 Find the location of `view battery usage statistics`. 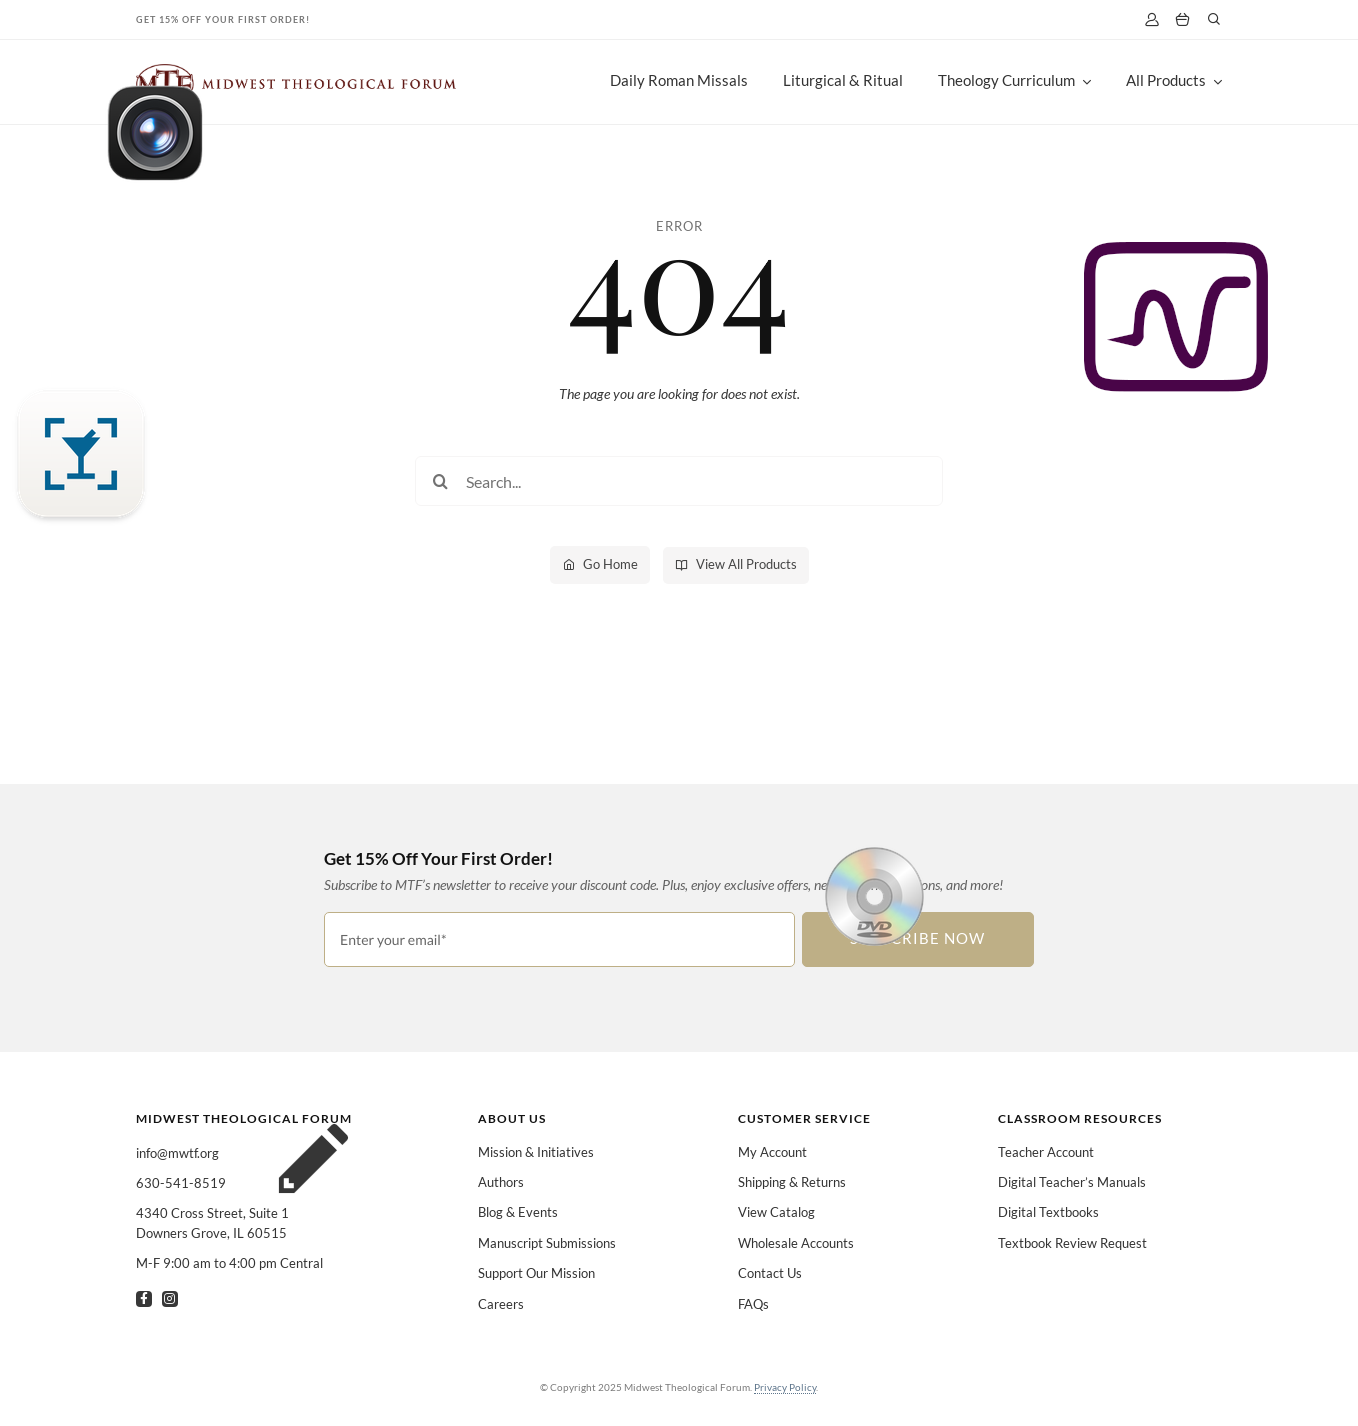

view battery usage statistics is located at coordinates (1176, 311).